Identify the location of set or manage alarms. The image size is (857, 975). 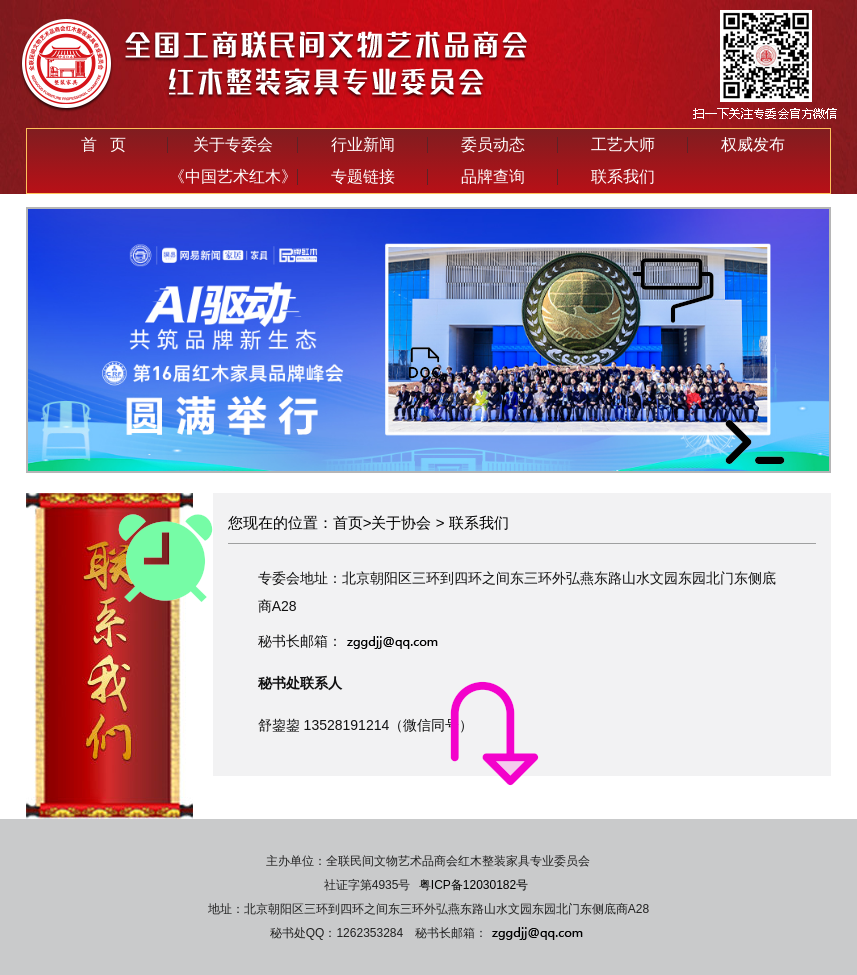
(165, 557).